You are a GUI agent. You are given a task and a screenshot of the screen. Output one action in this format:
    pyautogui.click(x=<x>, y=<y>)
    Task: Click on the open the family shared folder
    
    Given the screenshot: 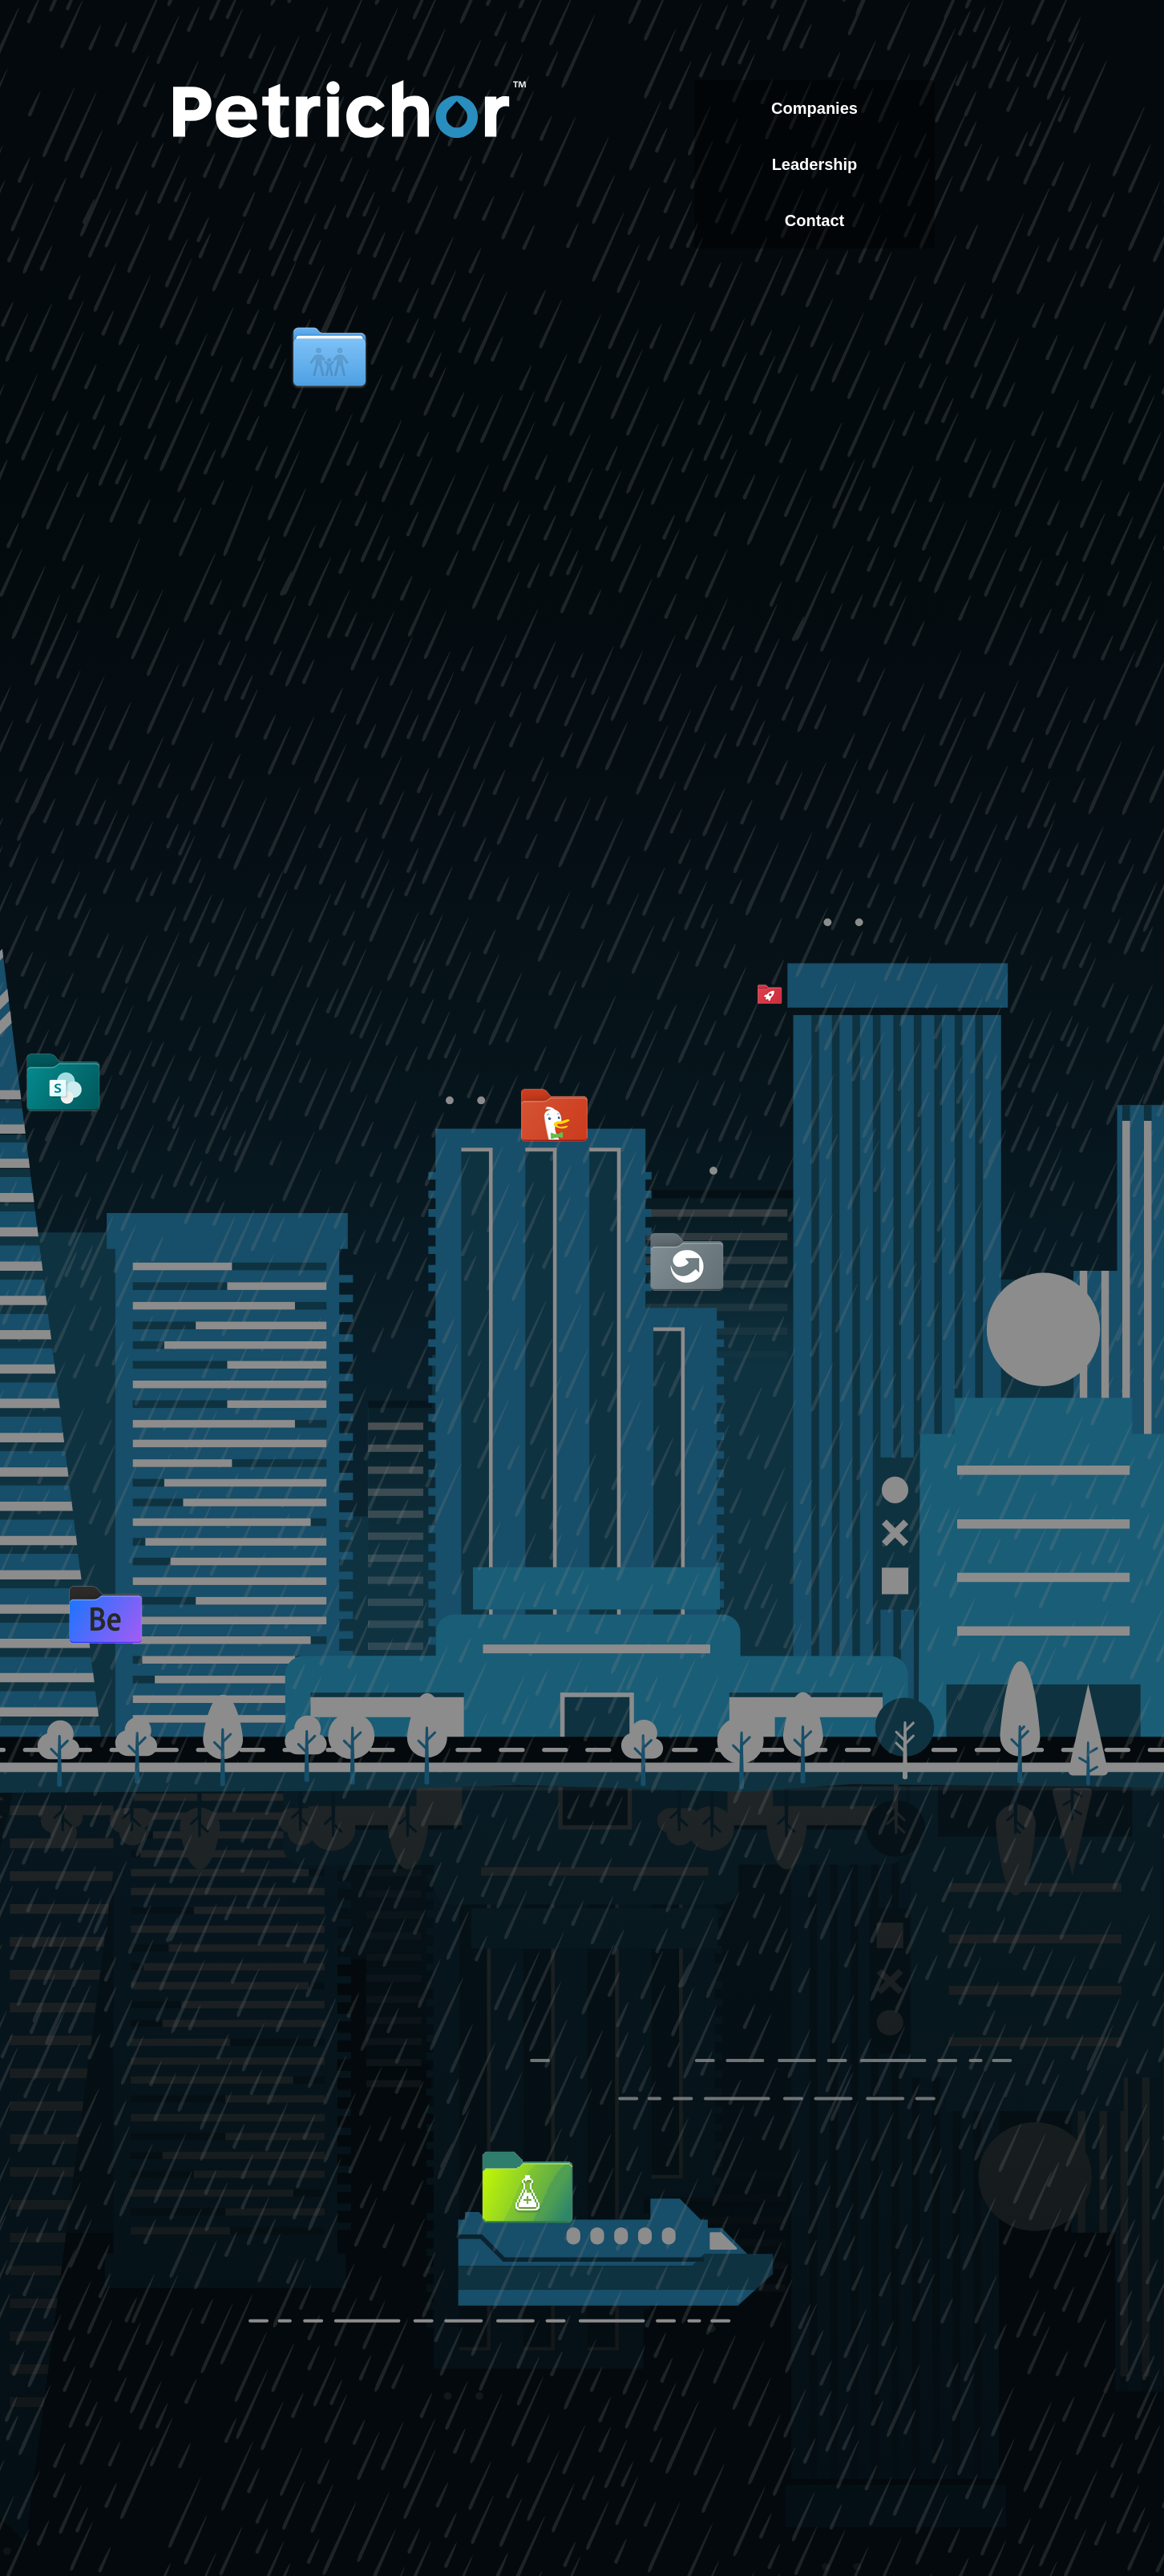 What is the action you would take?
    pyautogui.click(x=329, y=357)
    